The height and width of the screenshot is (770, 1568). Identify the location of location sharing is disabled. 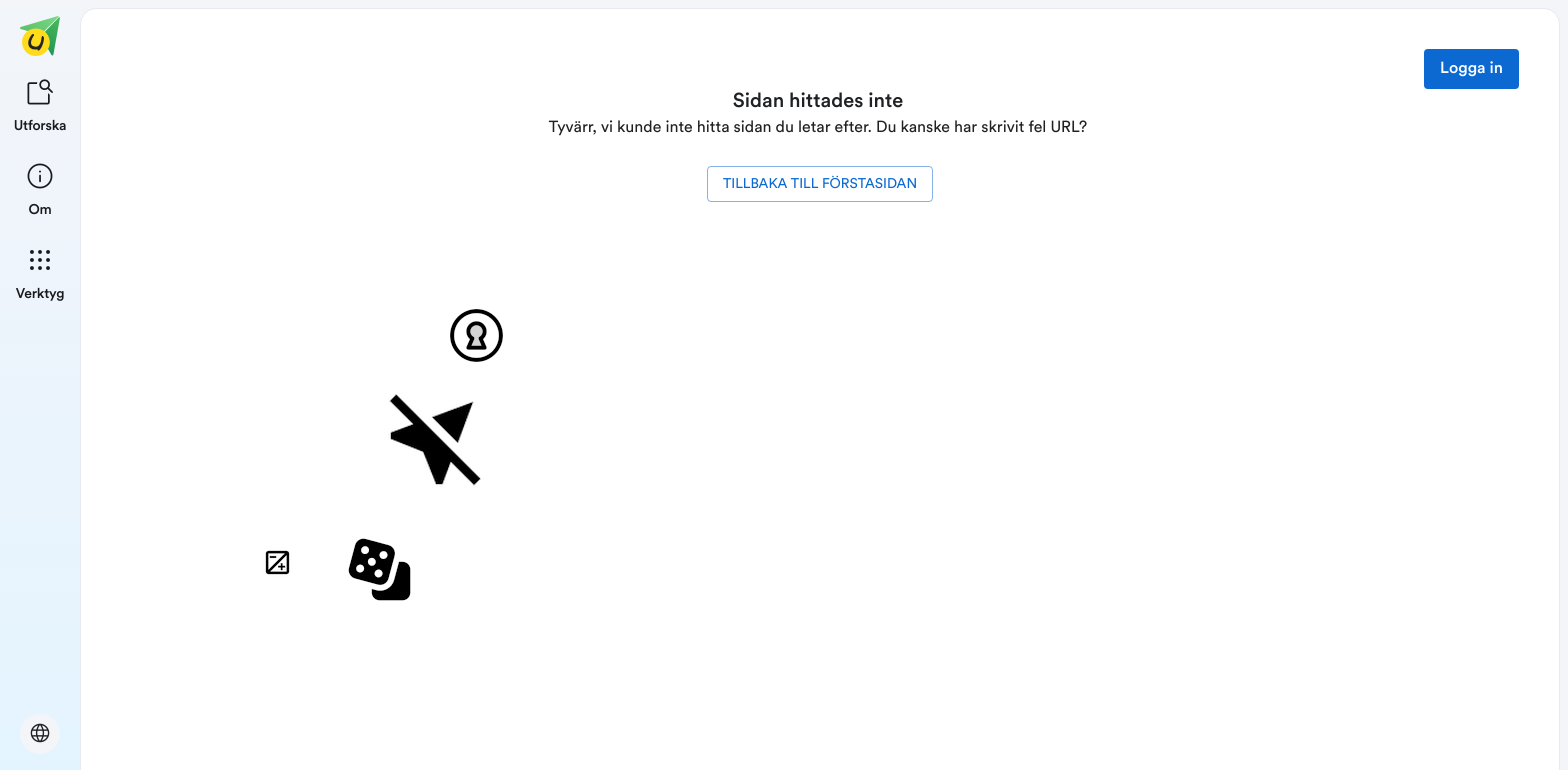
(432, 443).